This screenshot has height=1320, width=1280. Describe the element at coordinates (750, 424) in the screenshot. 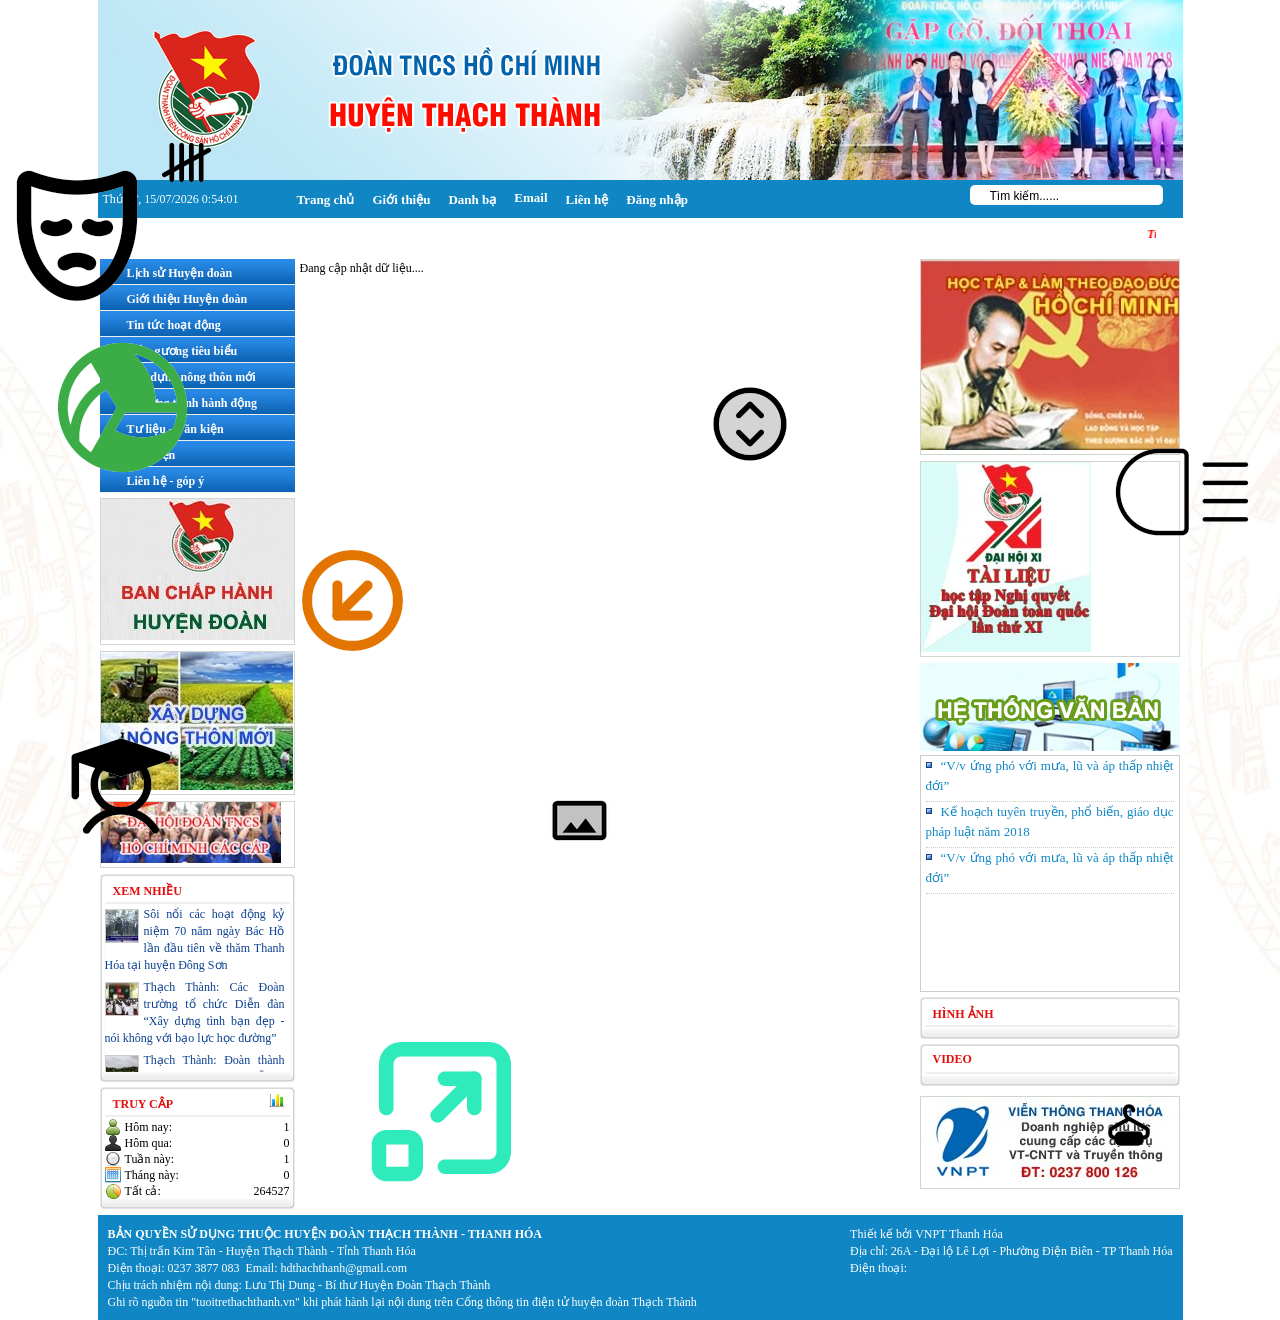

I see `expand or collapse a section` at that location.